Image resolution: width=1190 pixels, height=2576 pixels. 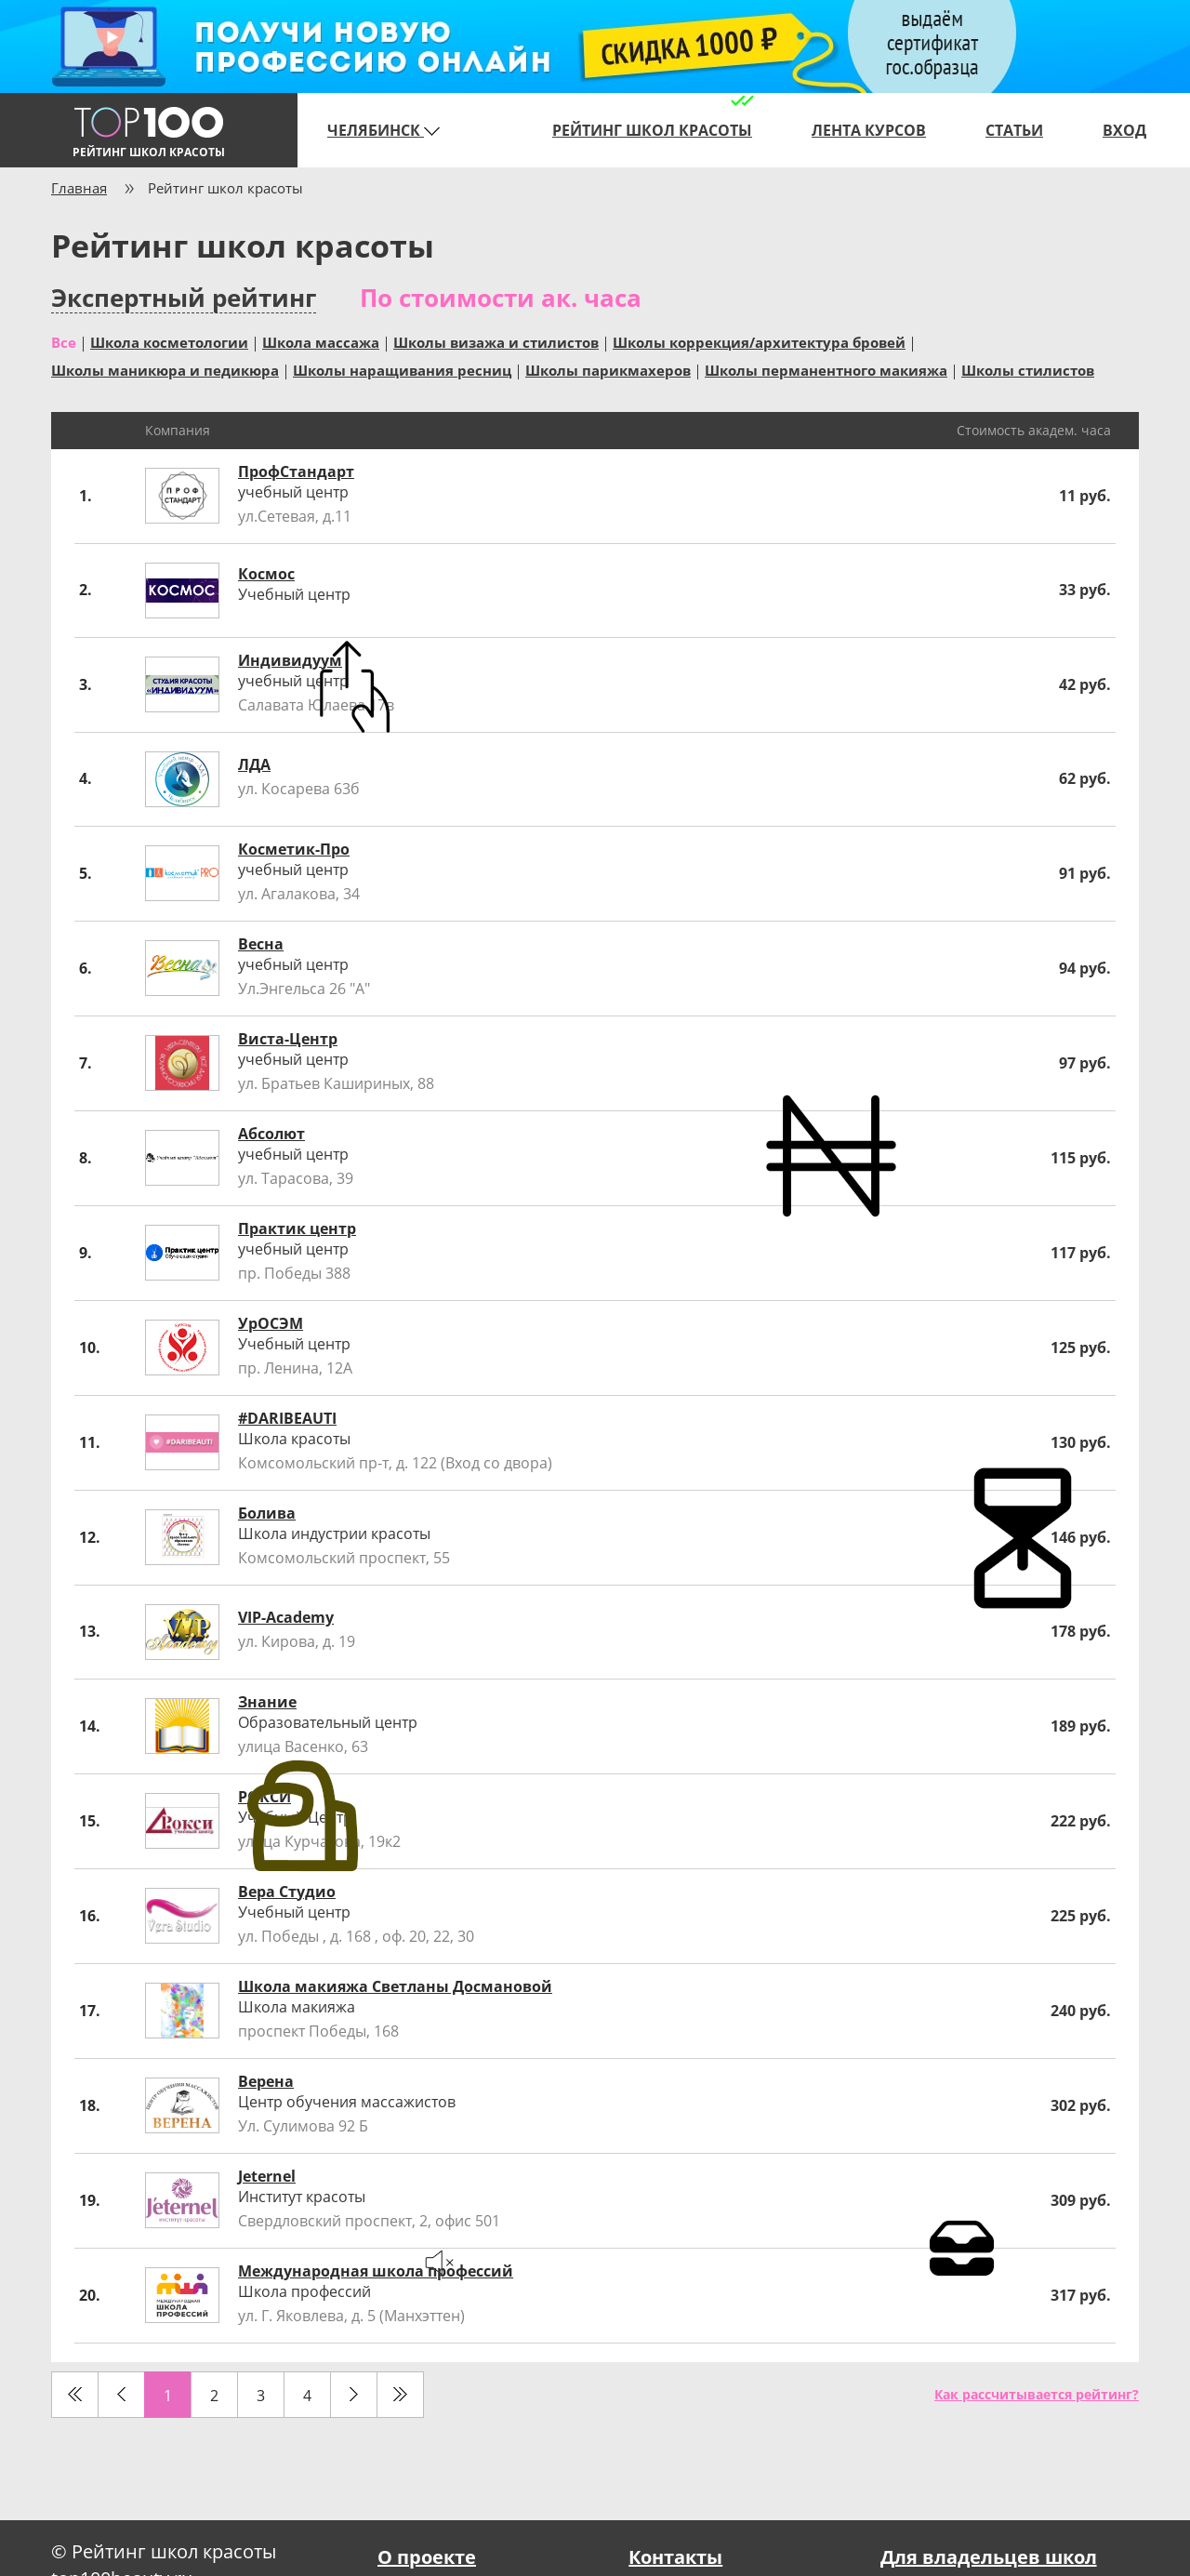 I want to click on view all inbox messages, so click(x=961, y=2248).